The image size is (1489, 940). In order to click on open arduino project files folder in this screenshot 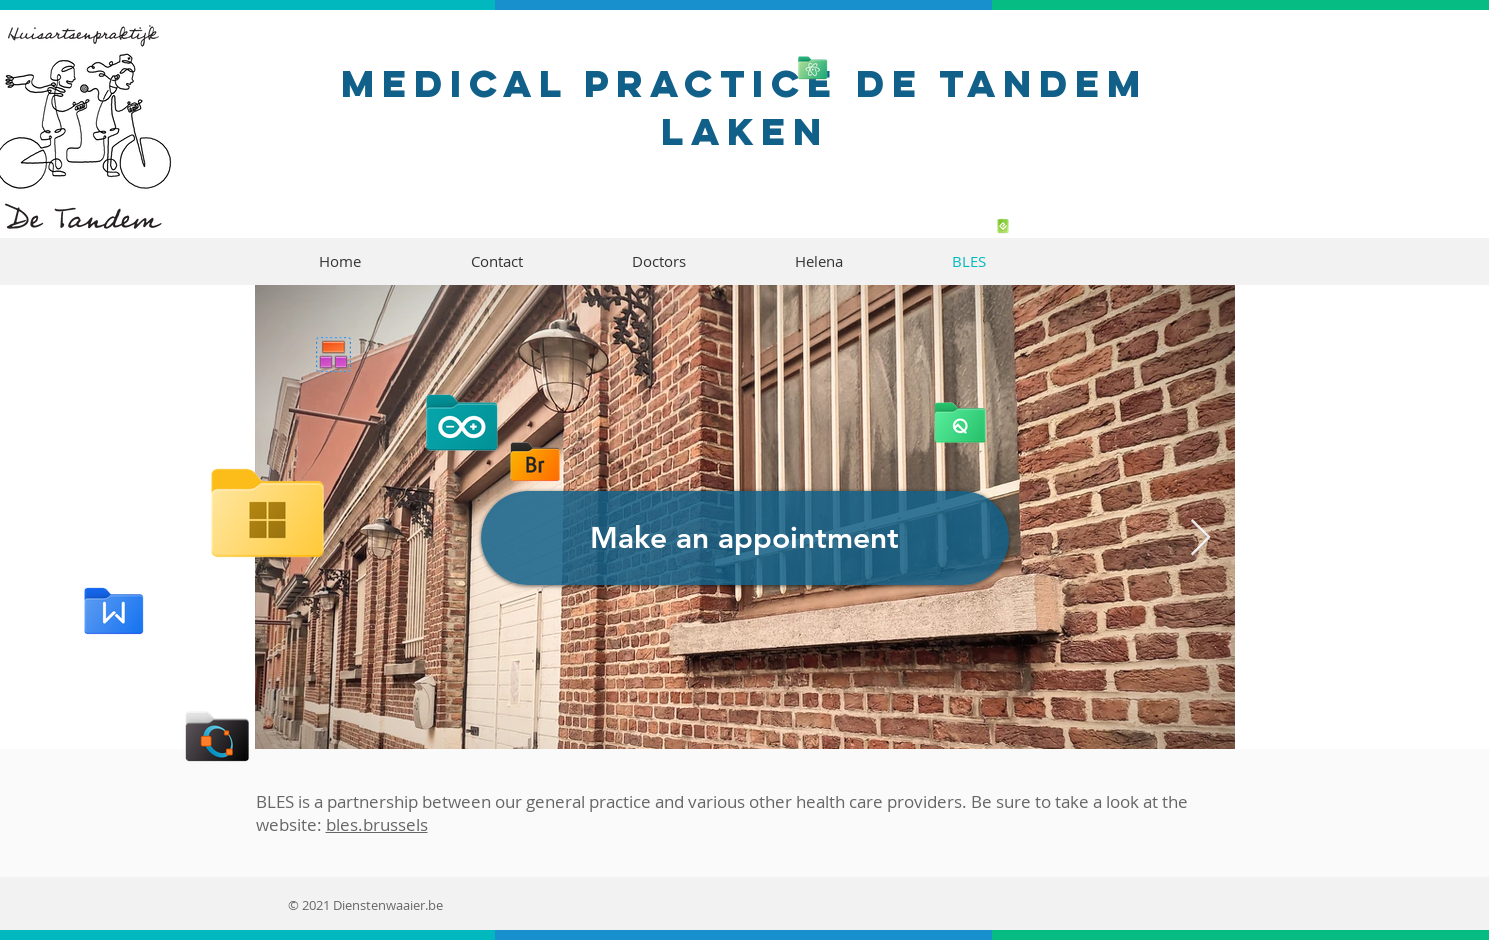, I will do `click(461, 424)`.